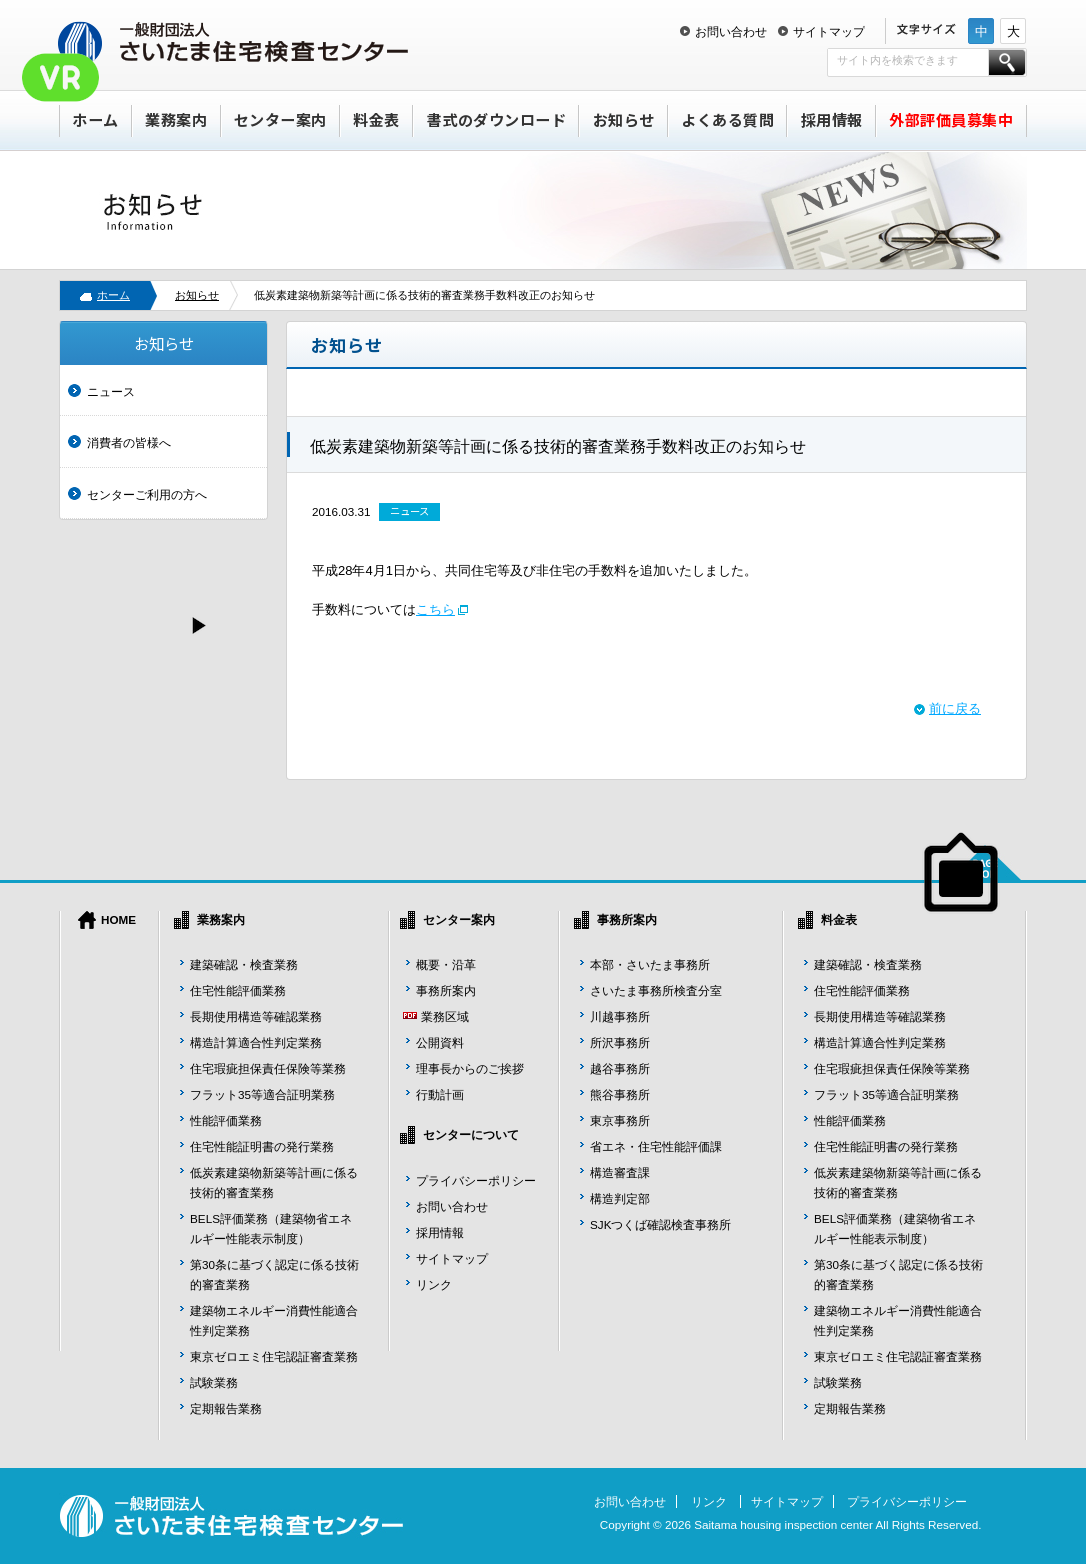 This screenshot has height=1564, width=1086. Describe the element at coordinates (961, 875) in the screenshot. I see `view photo in a decorative frame` at that location.